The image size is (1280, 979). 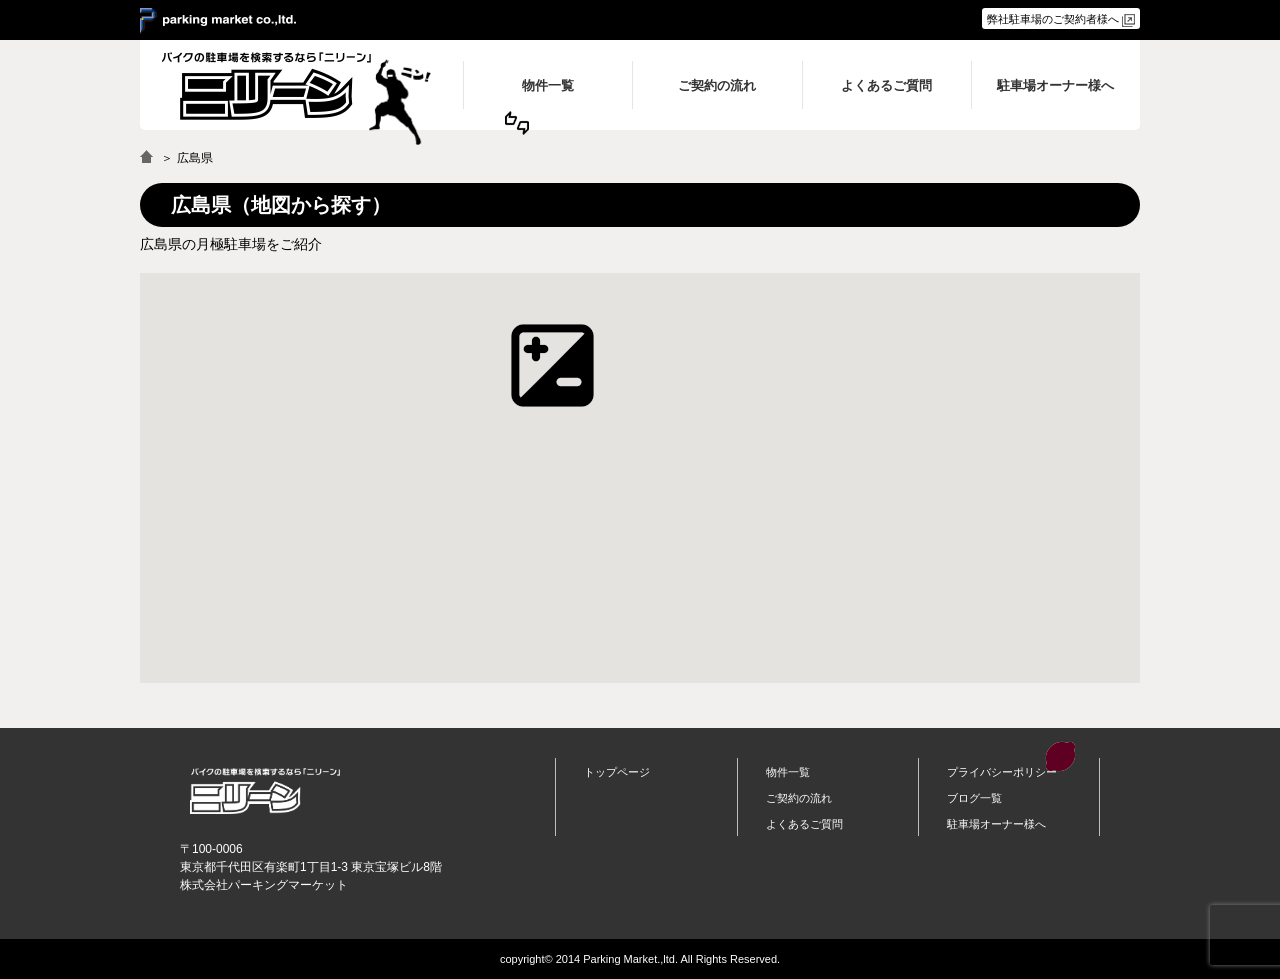 I want to click on rate or provide feedback, so click(x=517, y=123).